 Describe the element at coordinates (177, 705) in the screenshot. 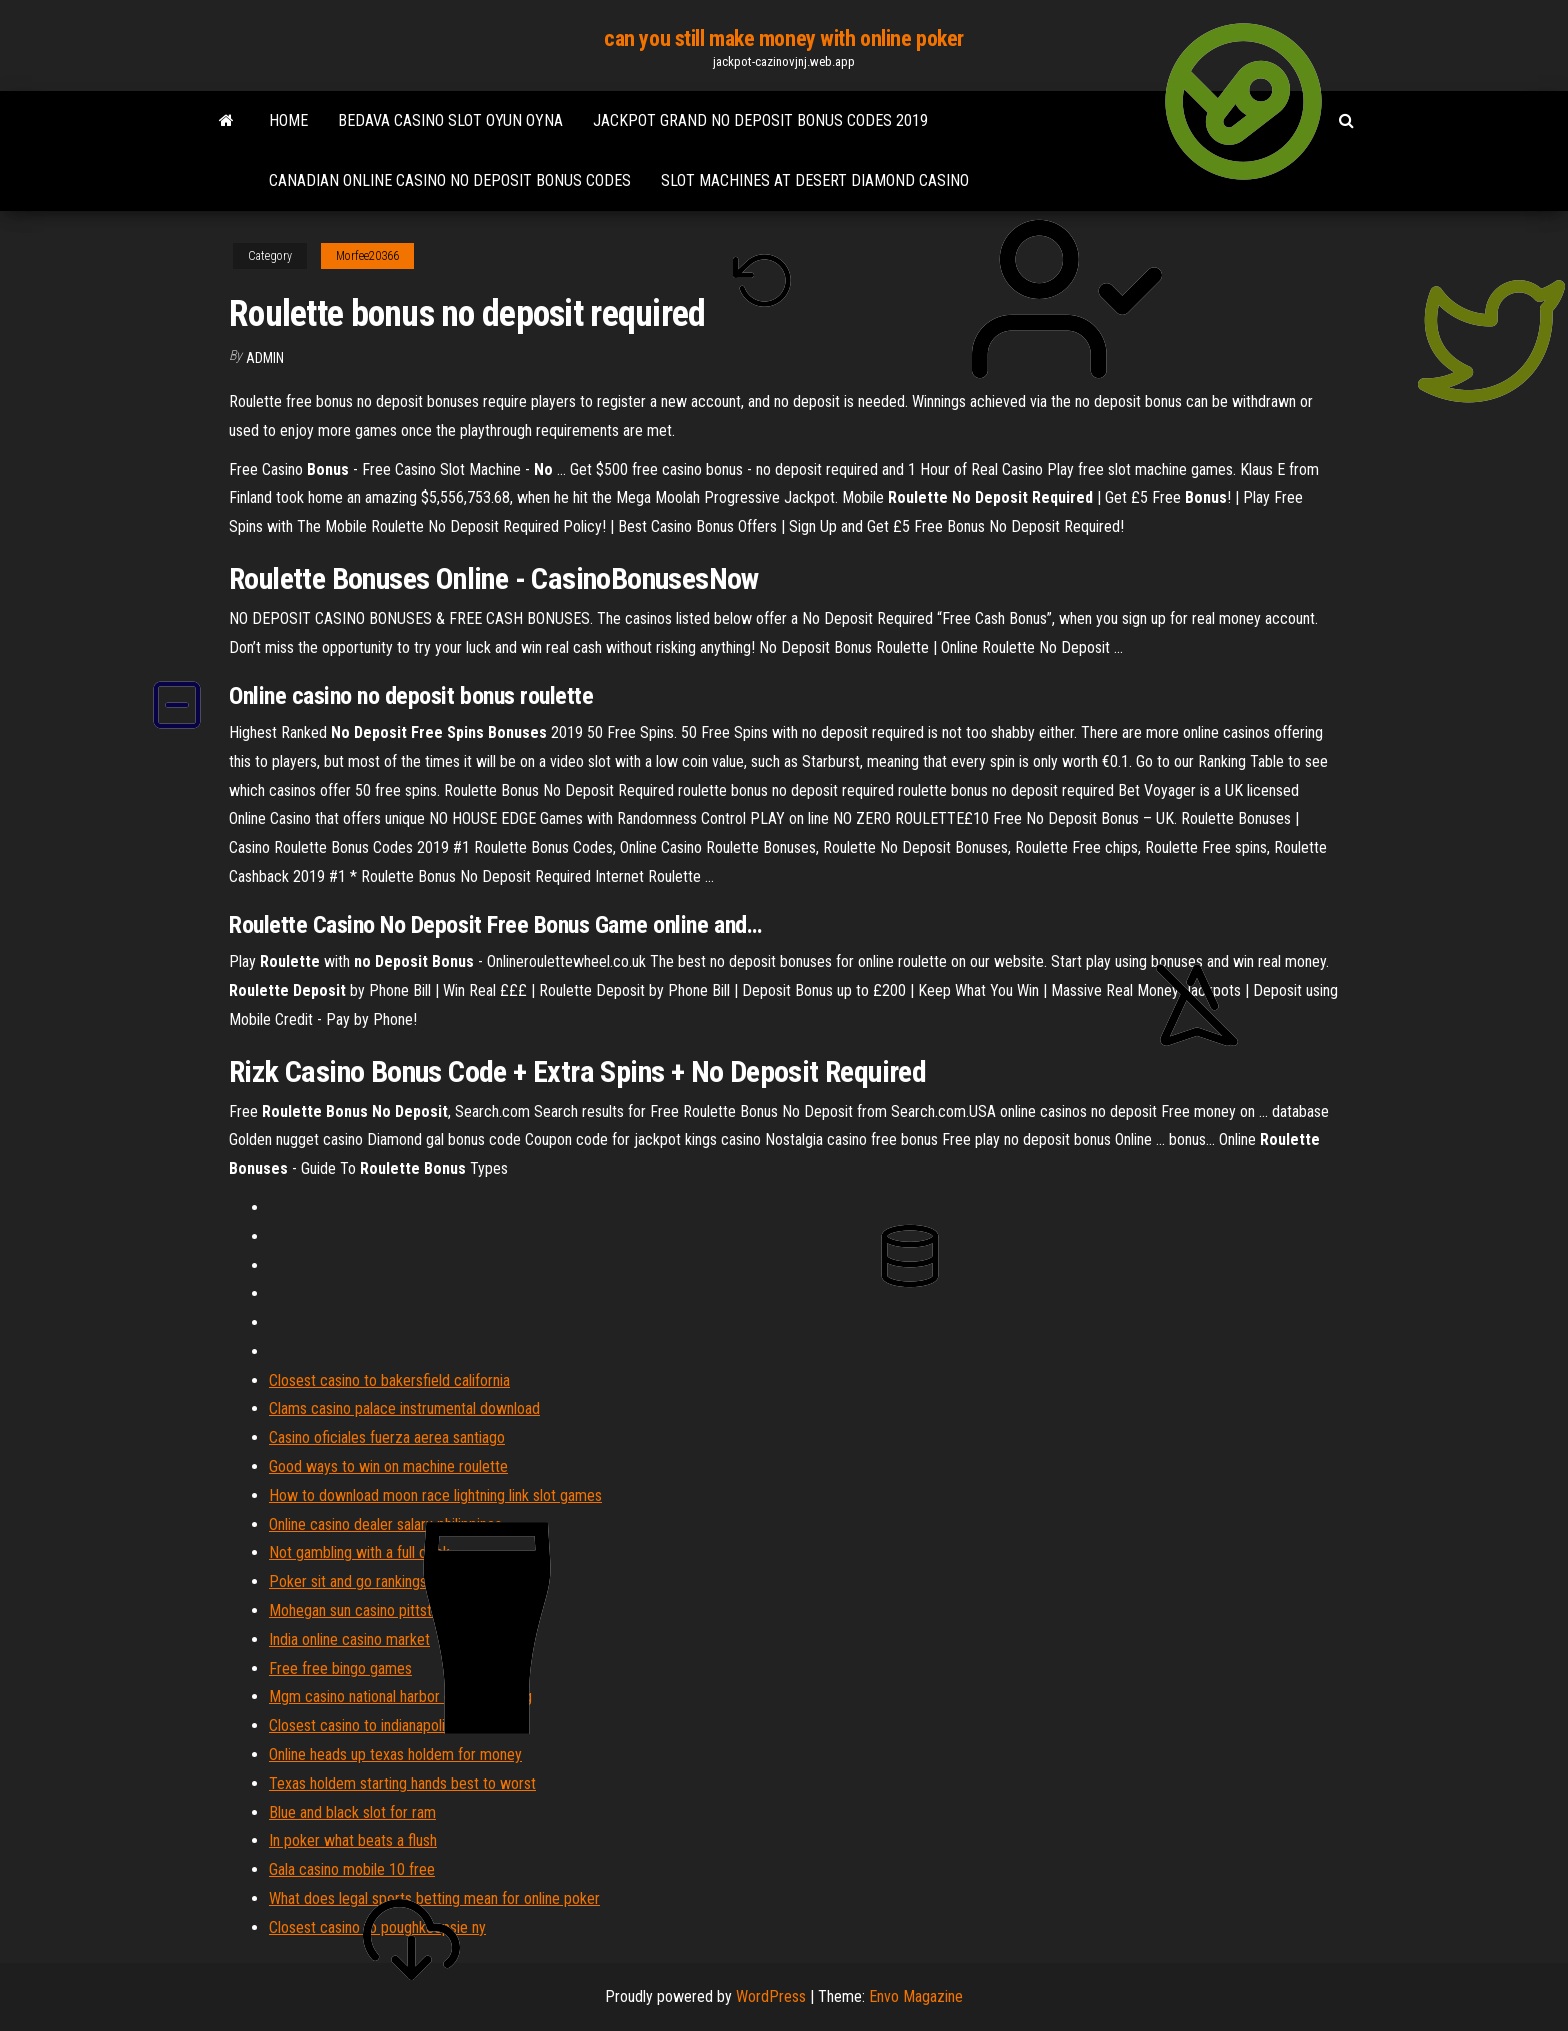

I see `collapse or minimize a section` at that location.